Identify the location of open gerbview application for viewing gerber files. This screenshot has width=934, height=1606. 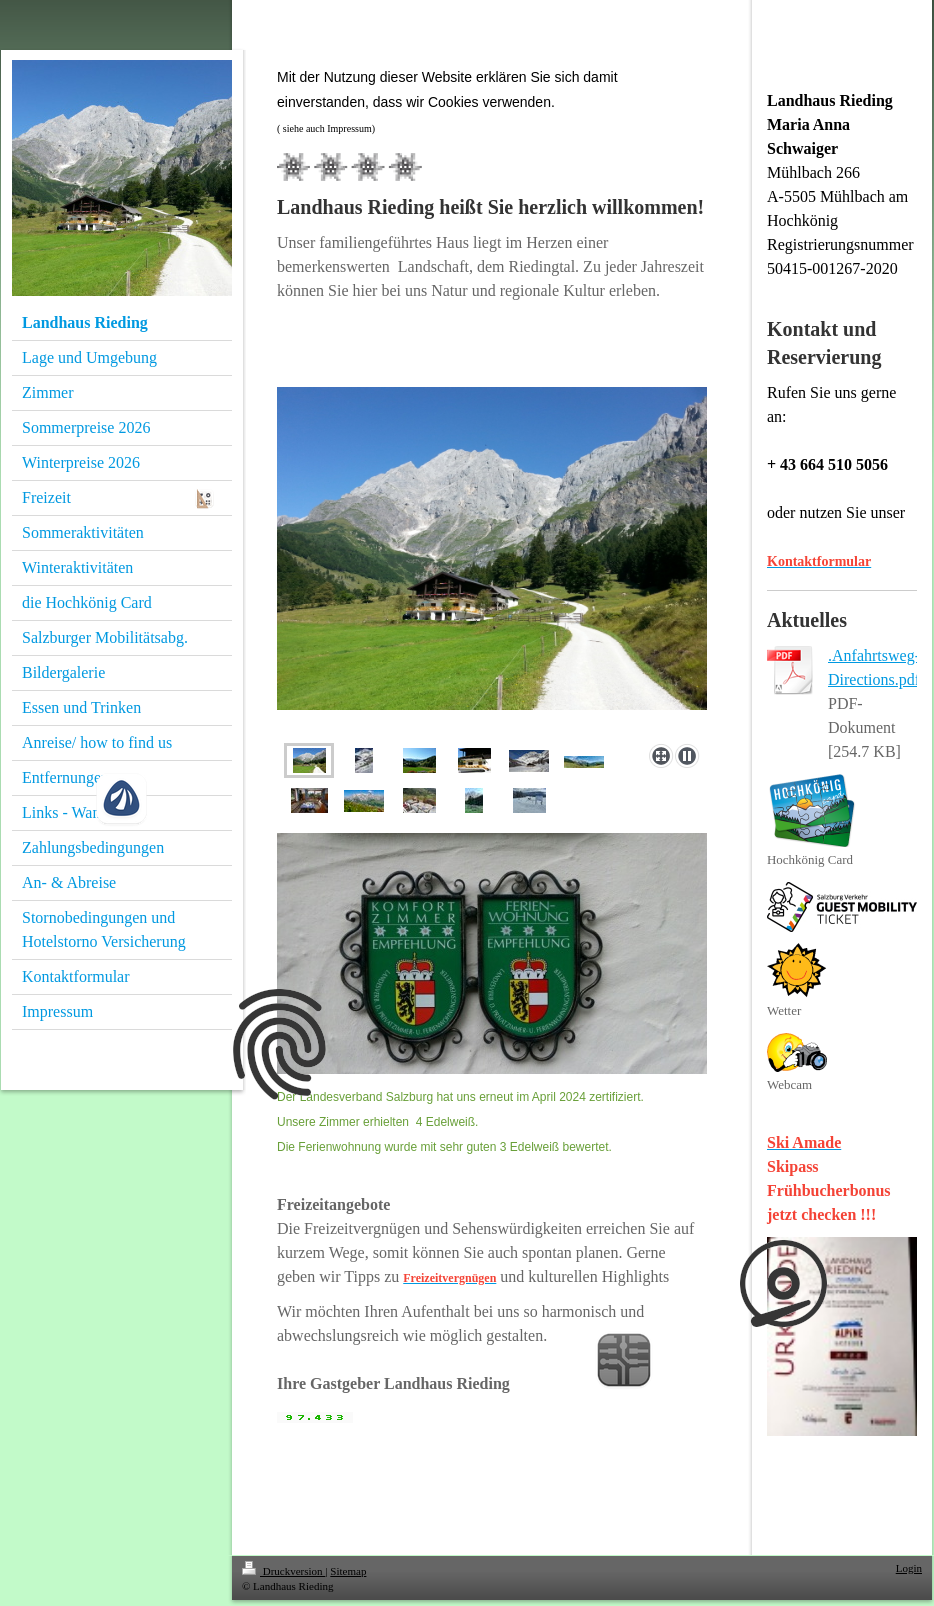
(624, 1360).